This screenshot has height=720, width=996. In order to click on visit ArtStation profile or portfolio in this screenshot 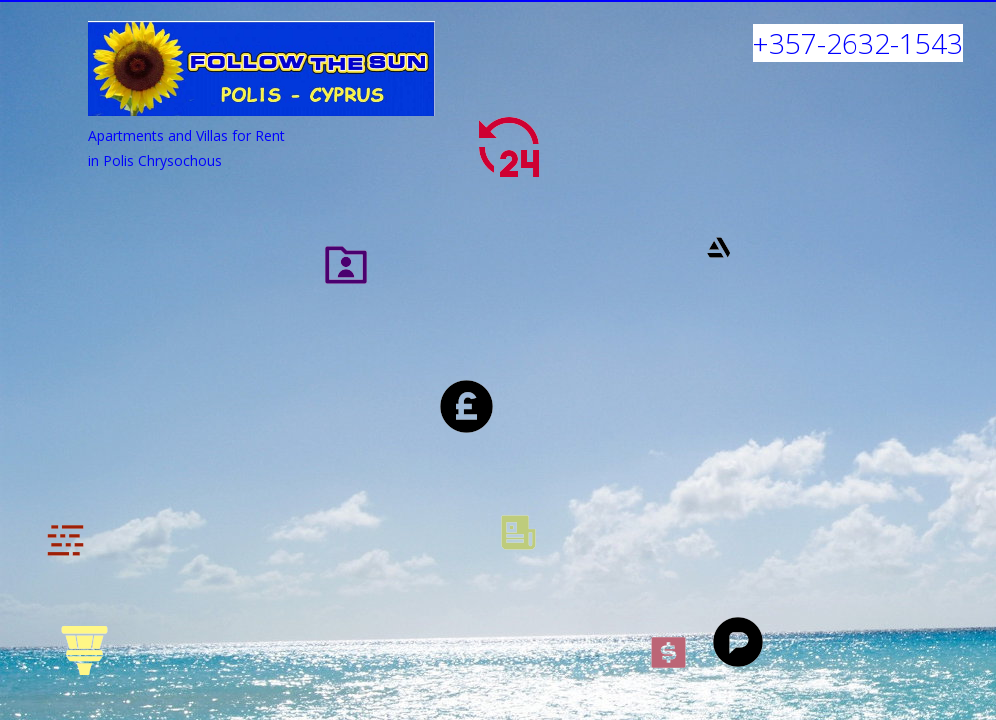, I will do `click(718, 247)`.